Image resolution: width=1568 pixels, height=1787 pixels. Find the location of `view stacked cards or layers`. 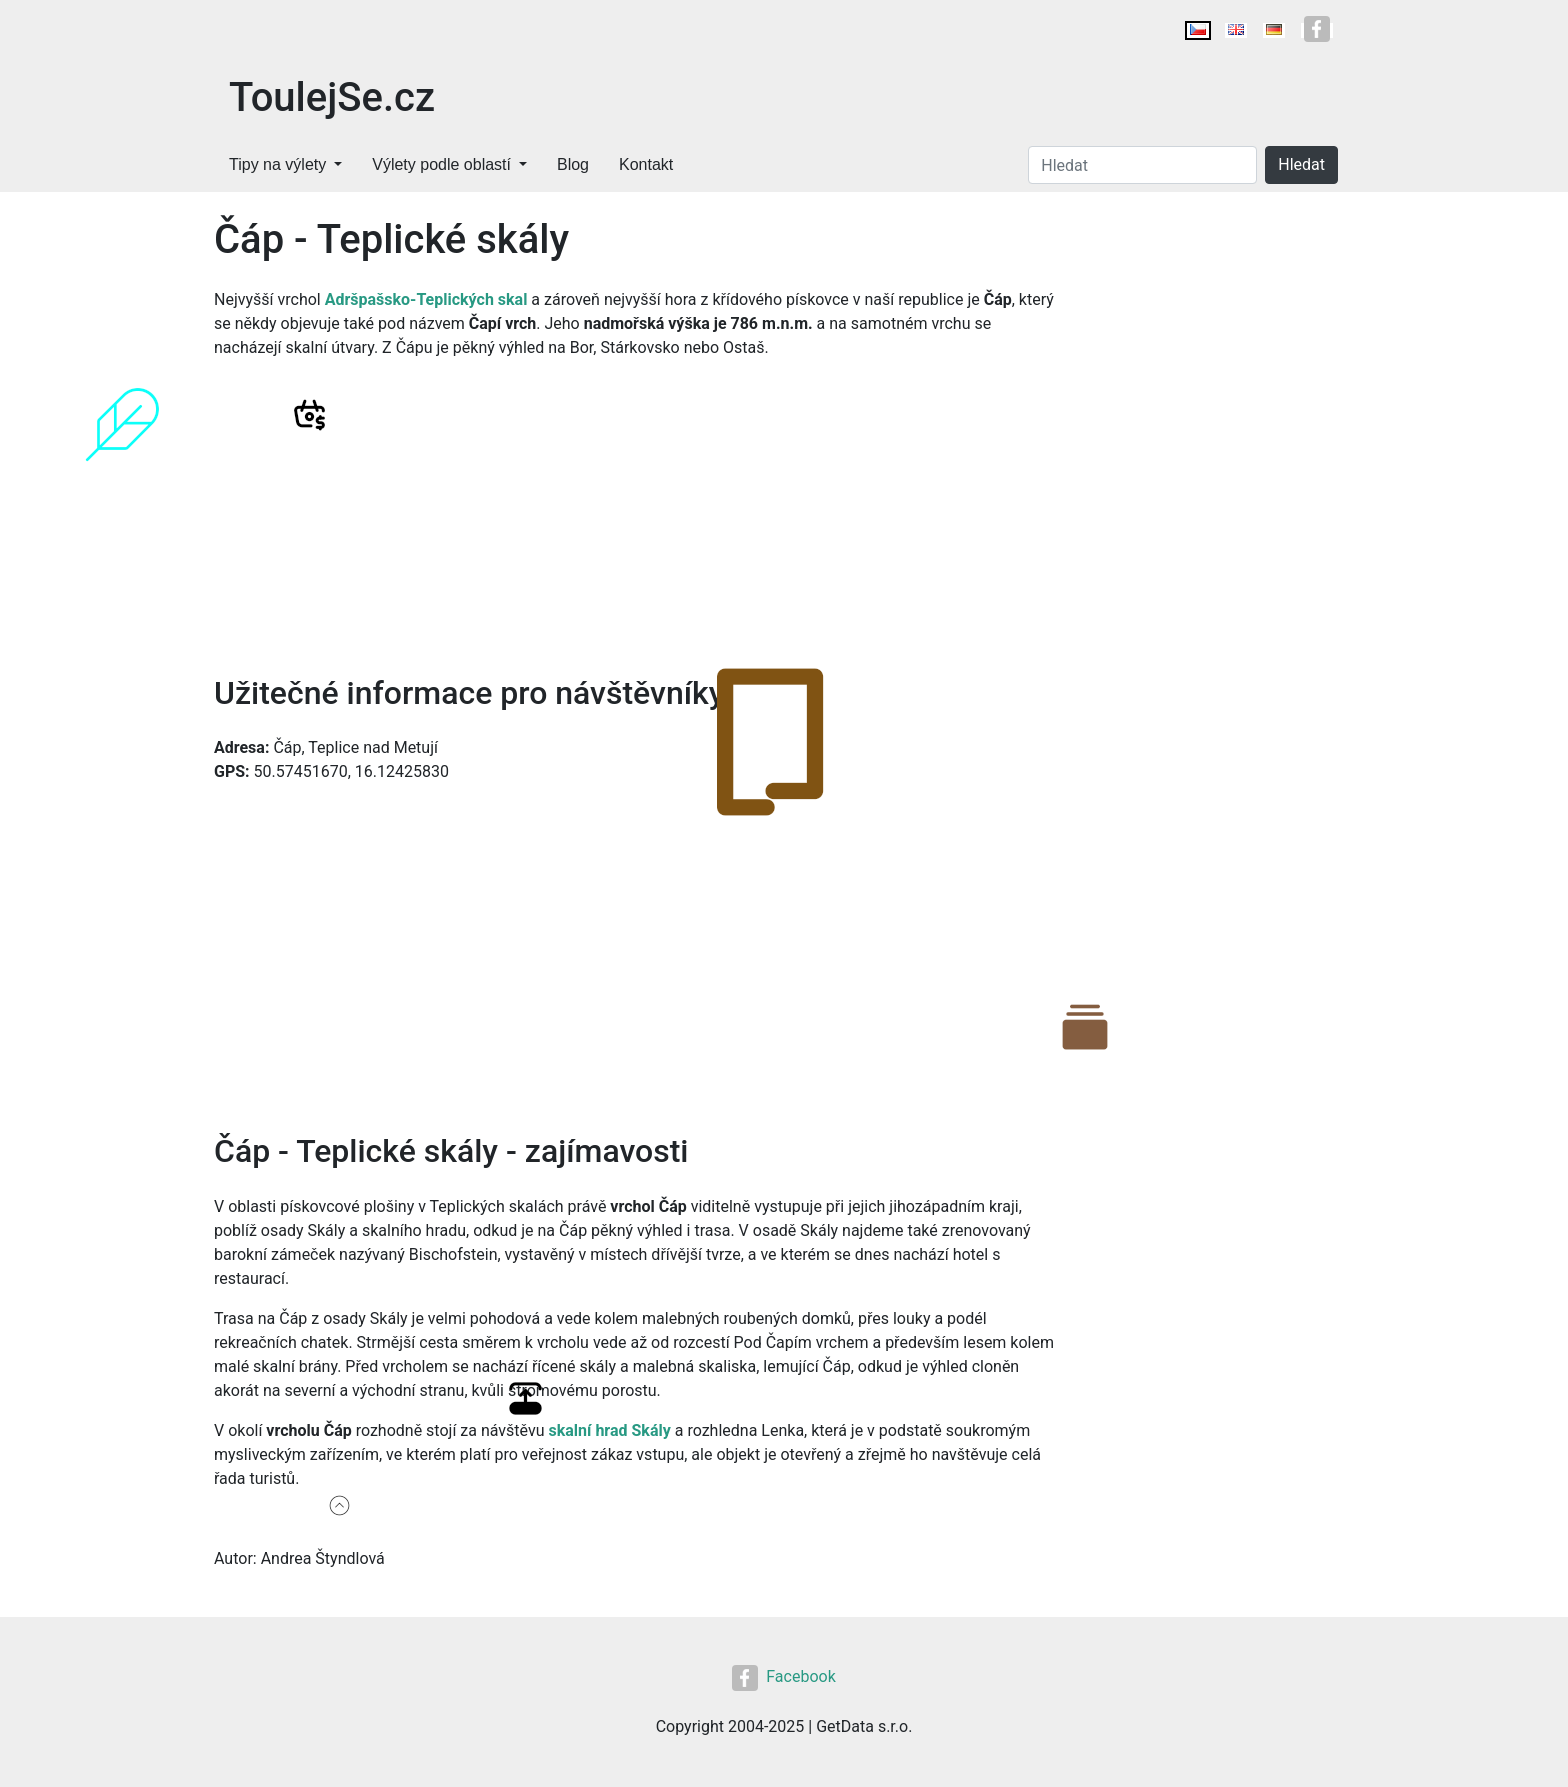

view stacked cards or layers is located at coordinates (1085, 1029).